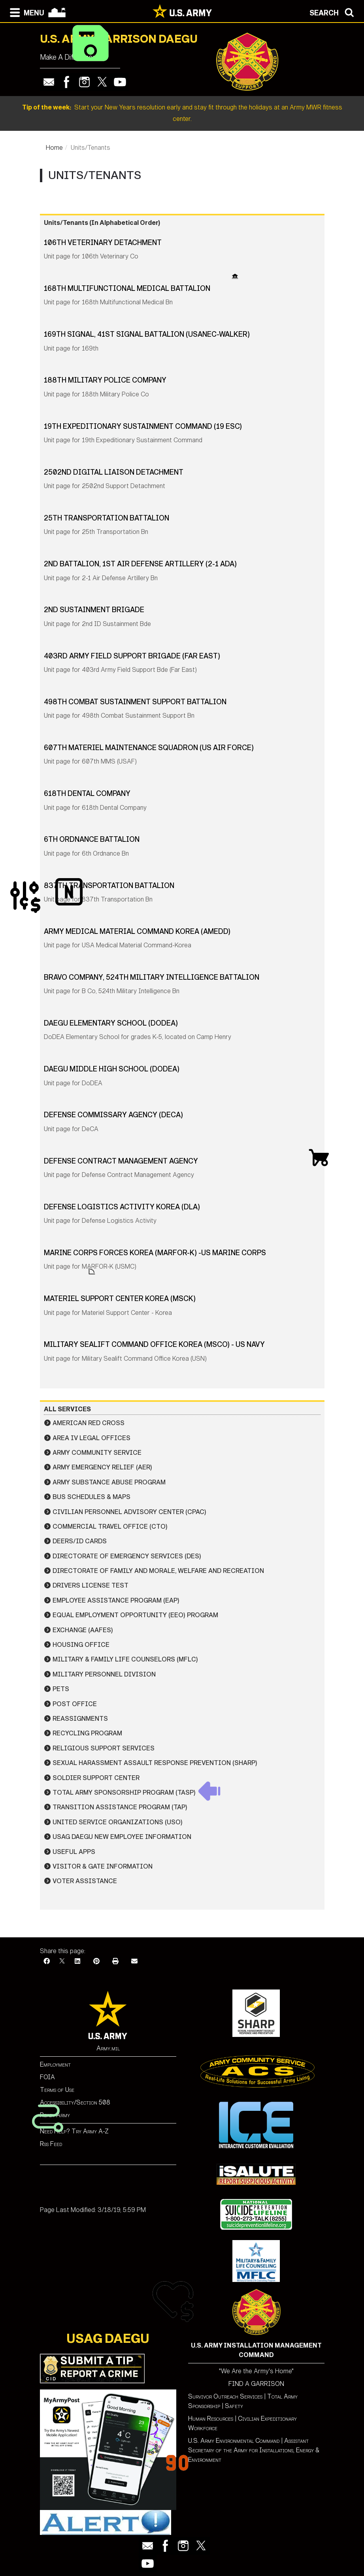  Describe the element at coordinates (25, 896) in the screenshot. I see `adjust pricing or cost settings` at that location.